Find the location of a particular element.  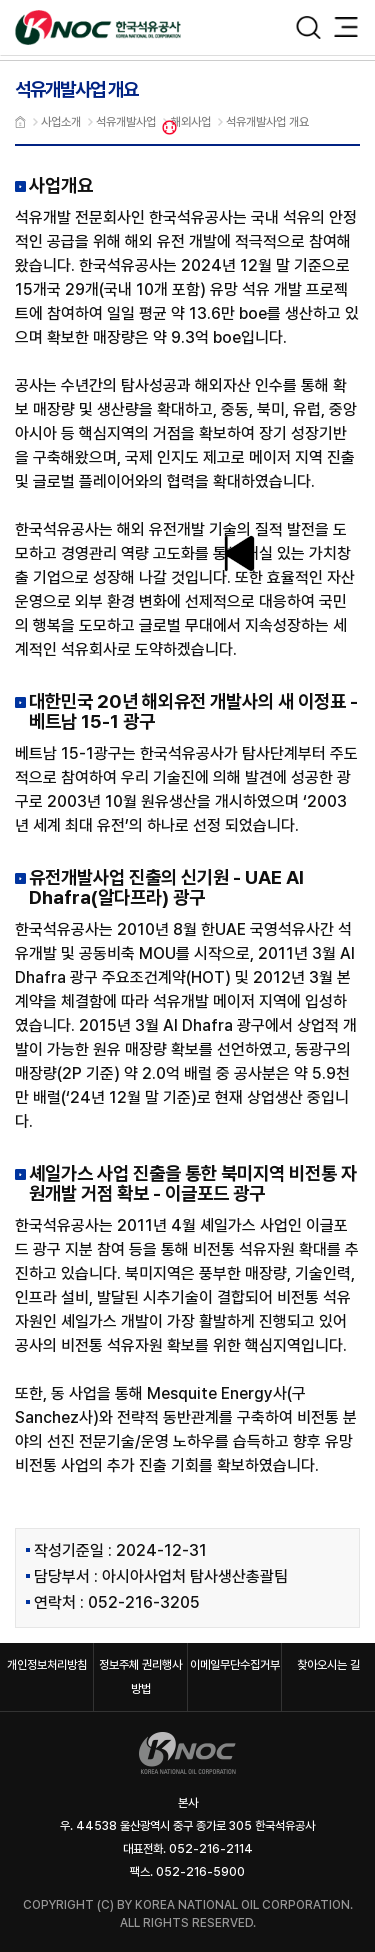

view baseball scores or stats is located at coordinates (169, 127).